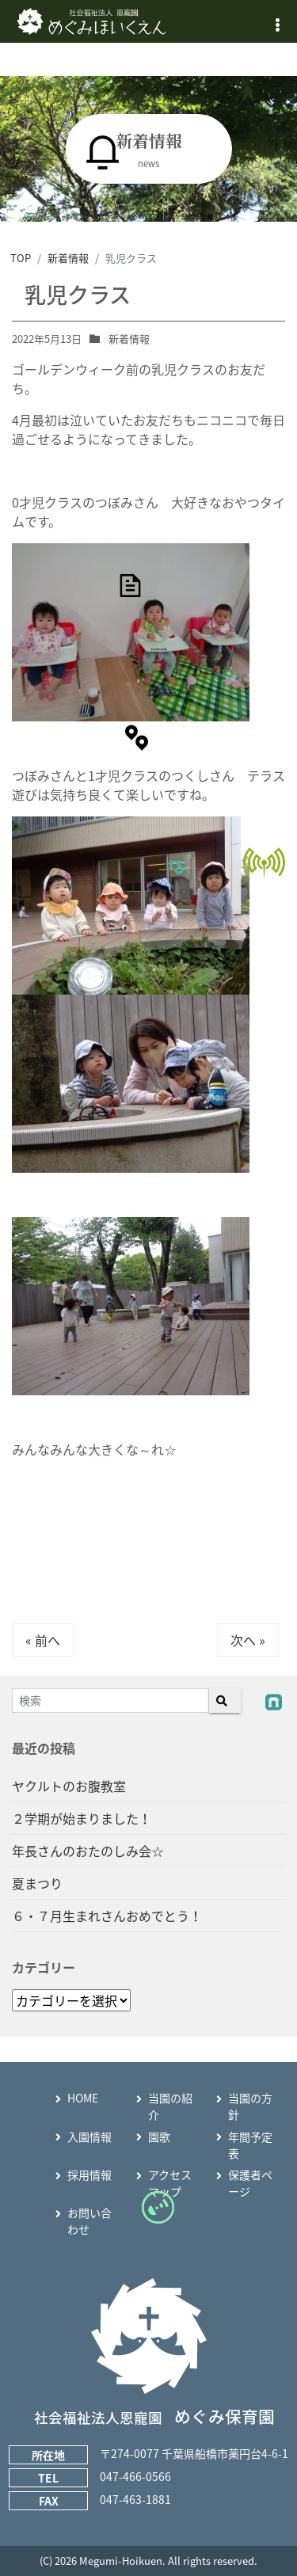 This screenshot has height=2576, width=297. I want to click on view document contents, so click(130, 585).